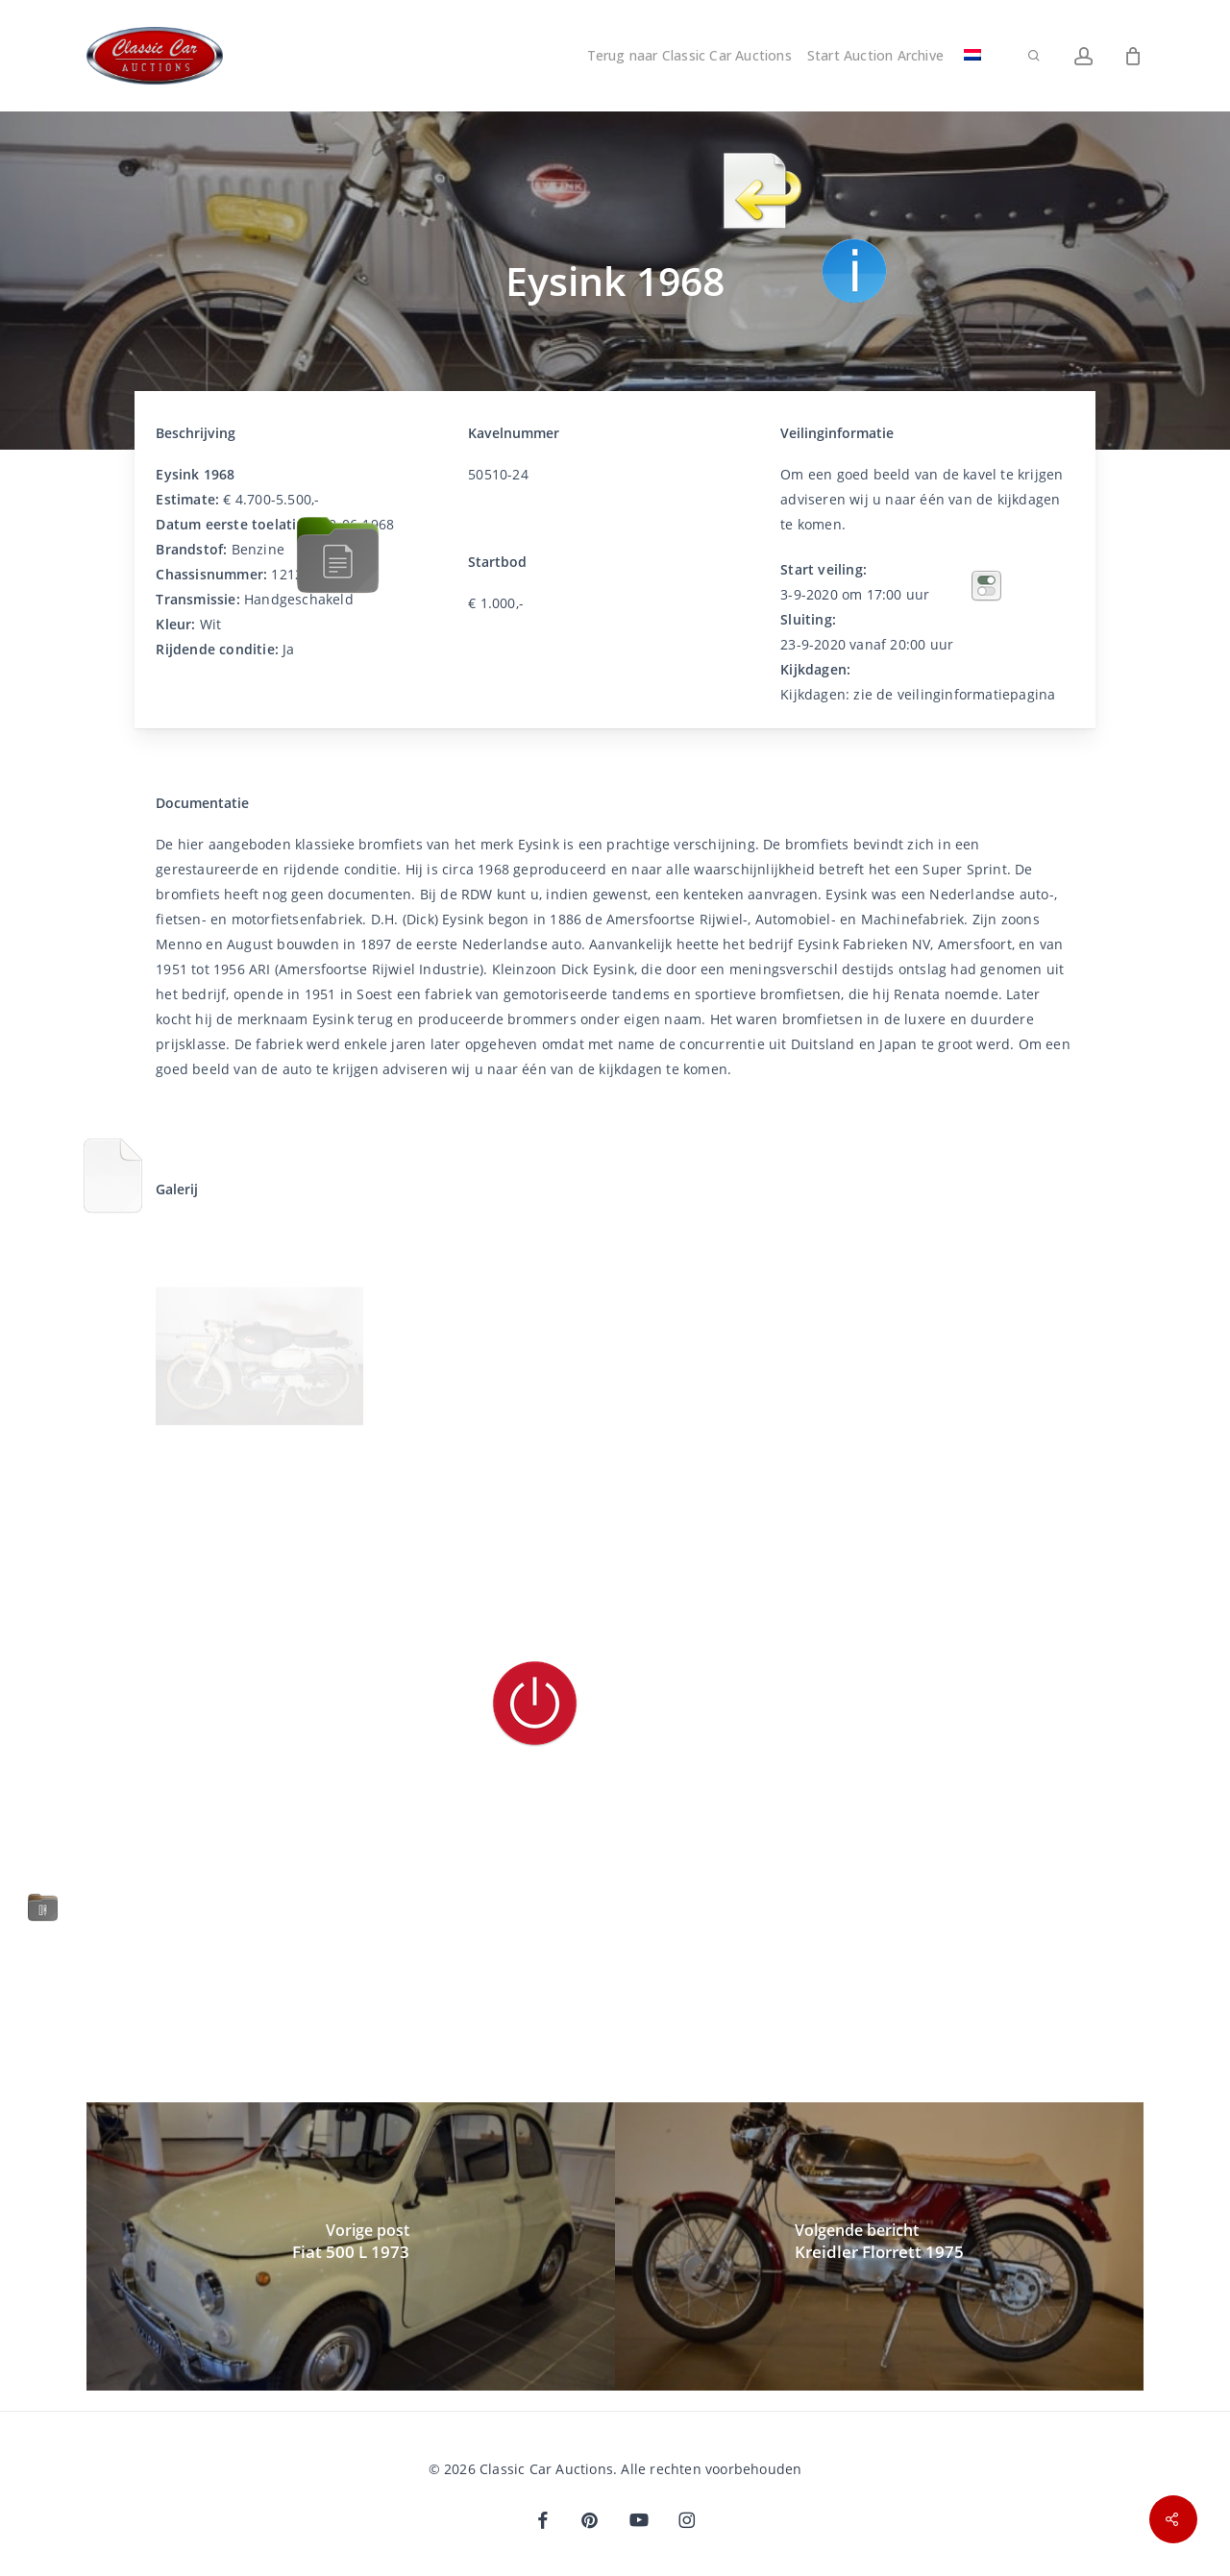 The image size is (1230, 2576). Describe the element at coordinates (42, 1906) in the screenshot. I see `access your templates folder` at that location.